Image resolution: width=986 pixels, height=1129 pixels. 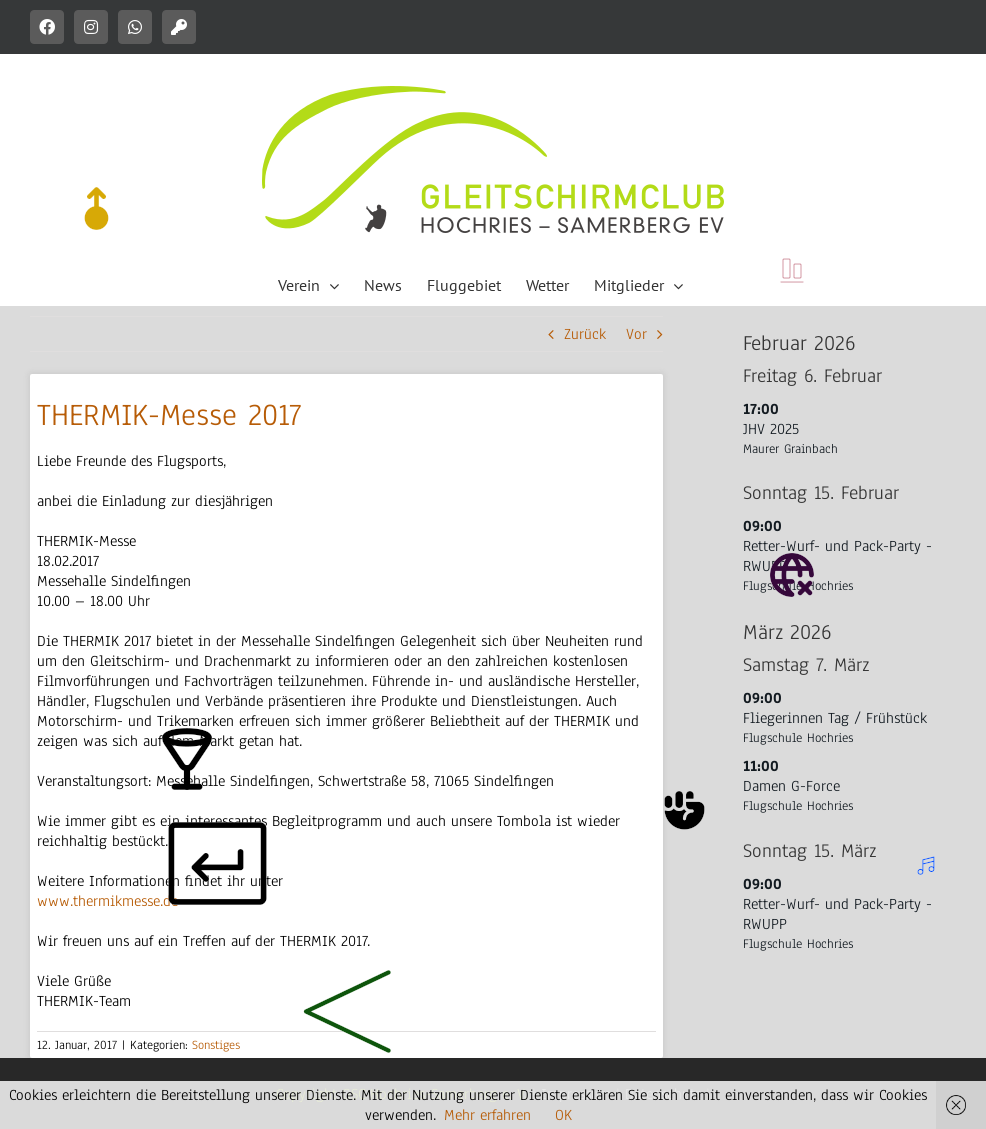 What do you see at coordinates (792, 271) in the screenshot?
I see `align selected elements to the bottom` at bounding box center [792, 271].